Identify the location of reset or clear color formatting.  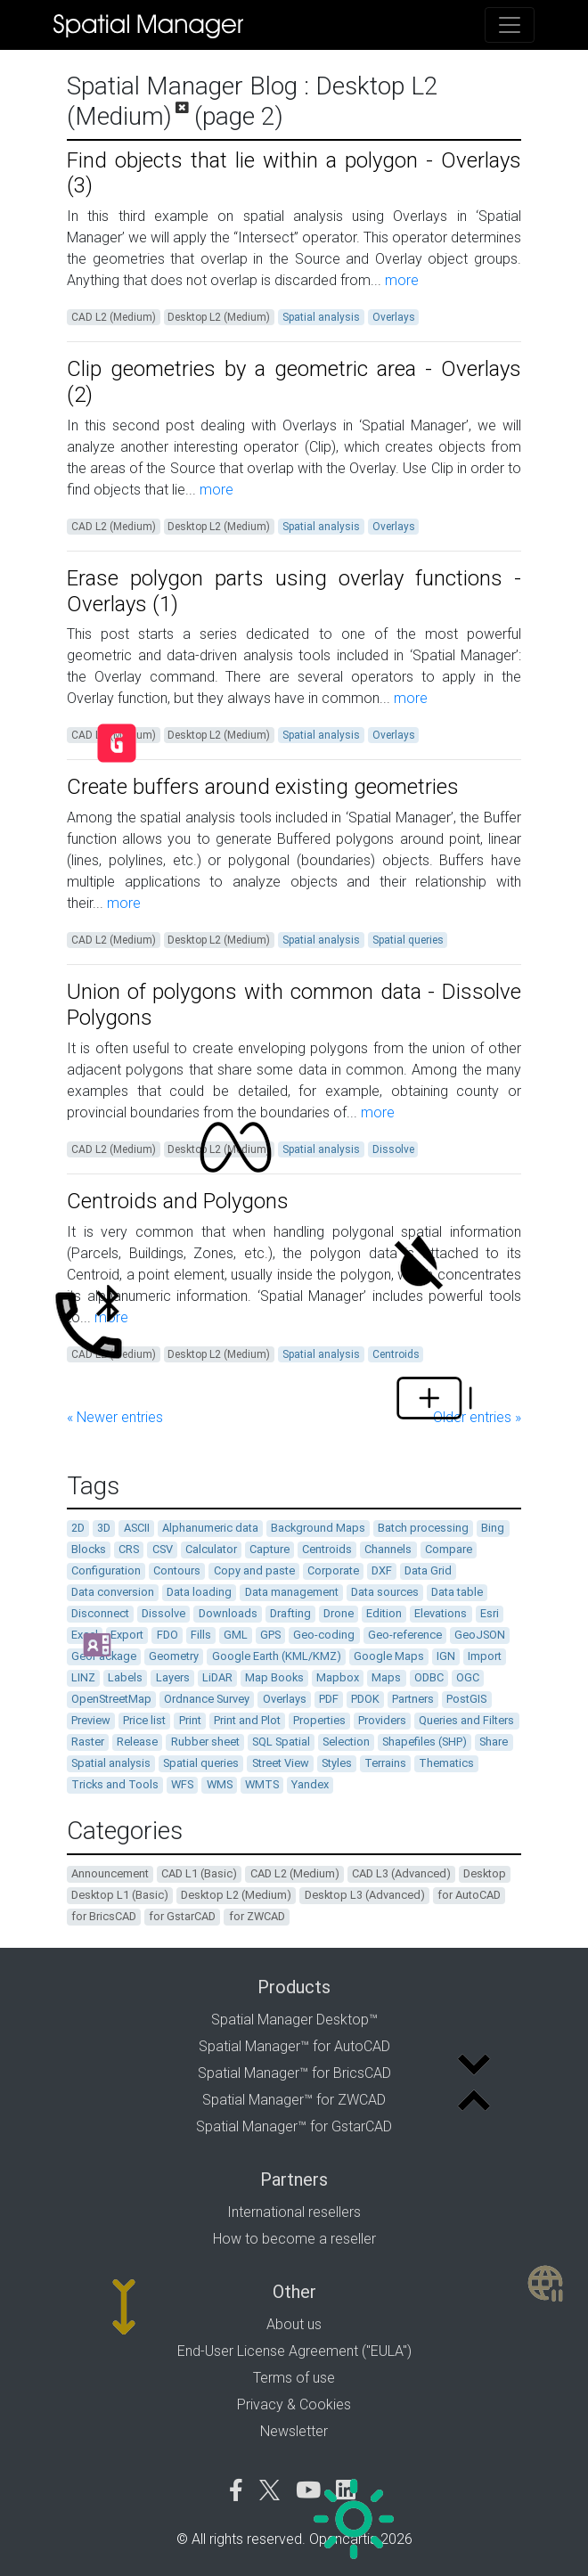
(419, 1262).